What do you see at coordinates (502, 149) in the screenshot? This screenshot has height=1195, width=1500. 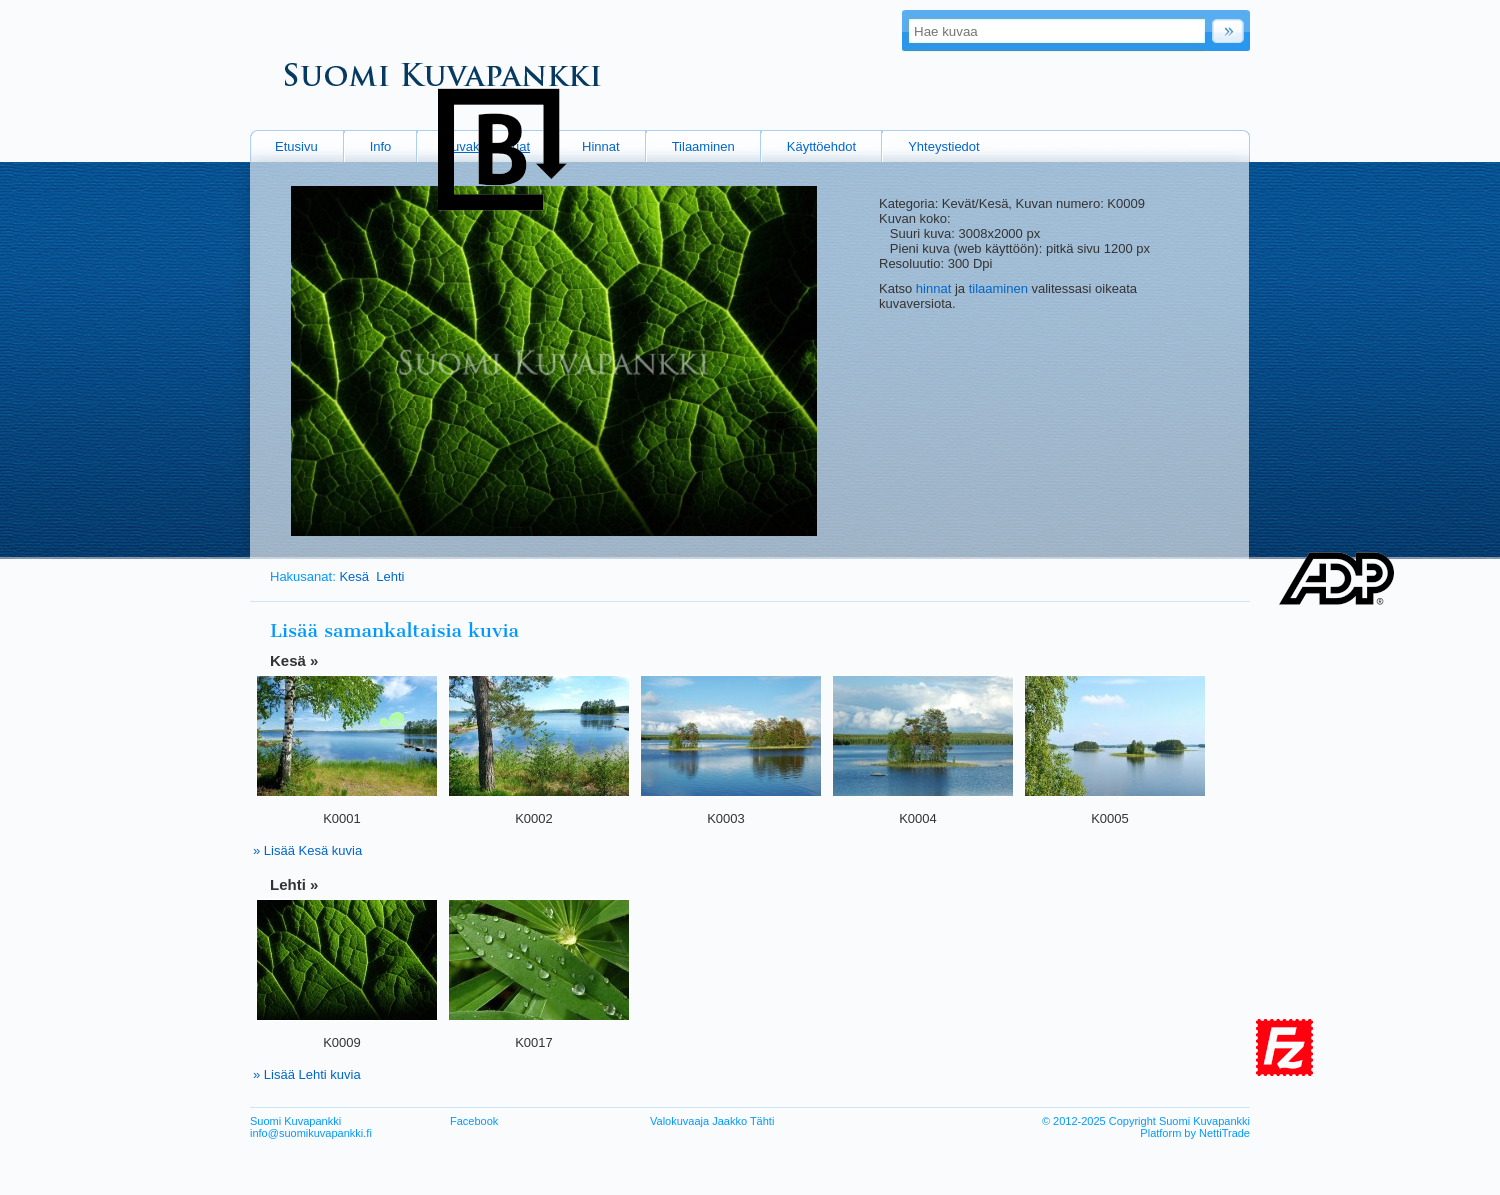 I see `open brandfolder digital asset management` at bounding box center [502, 149].